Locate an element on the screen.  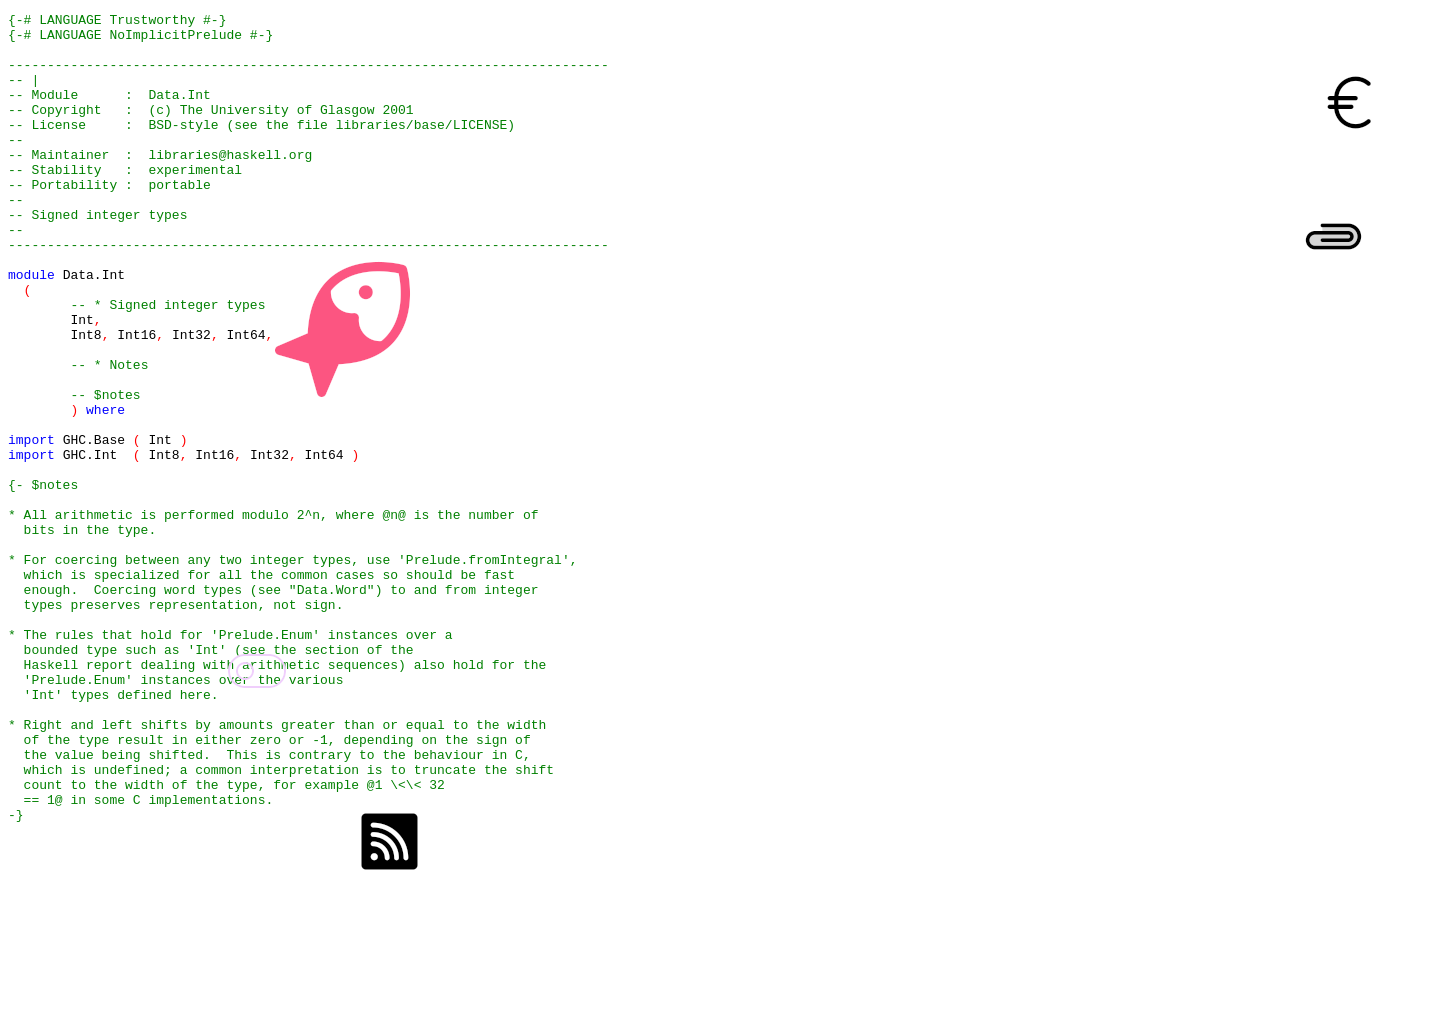
access fishing or marine-related features is located at coordinates (349, 322).